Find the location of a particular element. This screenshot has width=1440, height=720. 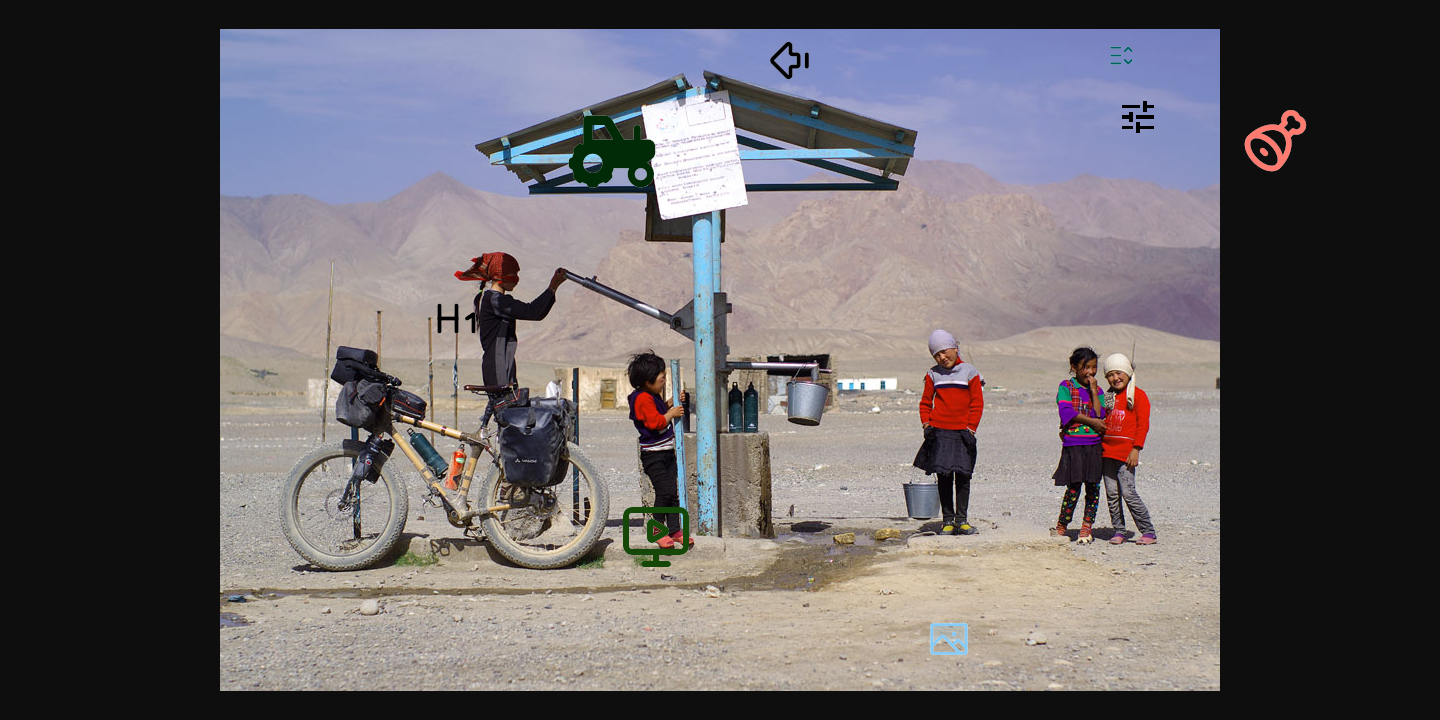

play video on display is located at coordinates (656, 537).